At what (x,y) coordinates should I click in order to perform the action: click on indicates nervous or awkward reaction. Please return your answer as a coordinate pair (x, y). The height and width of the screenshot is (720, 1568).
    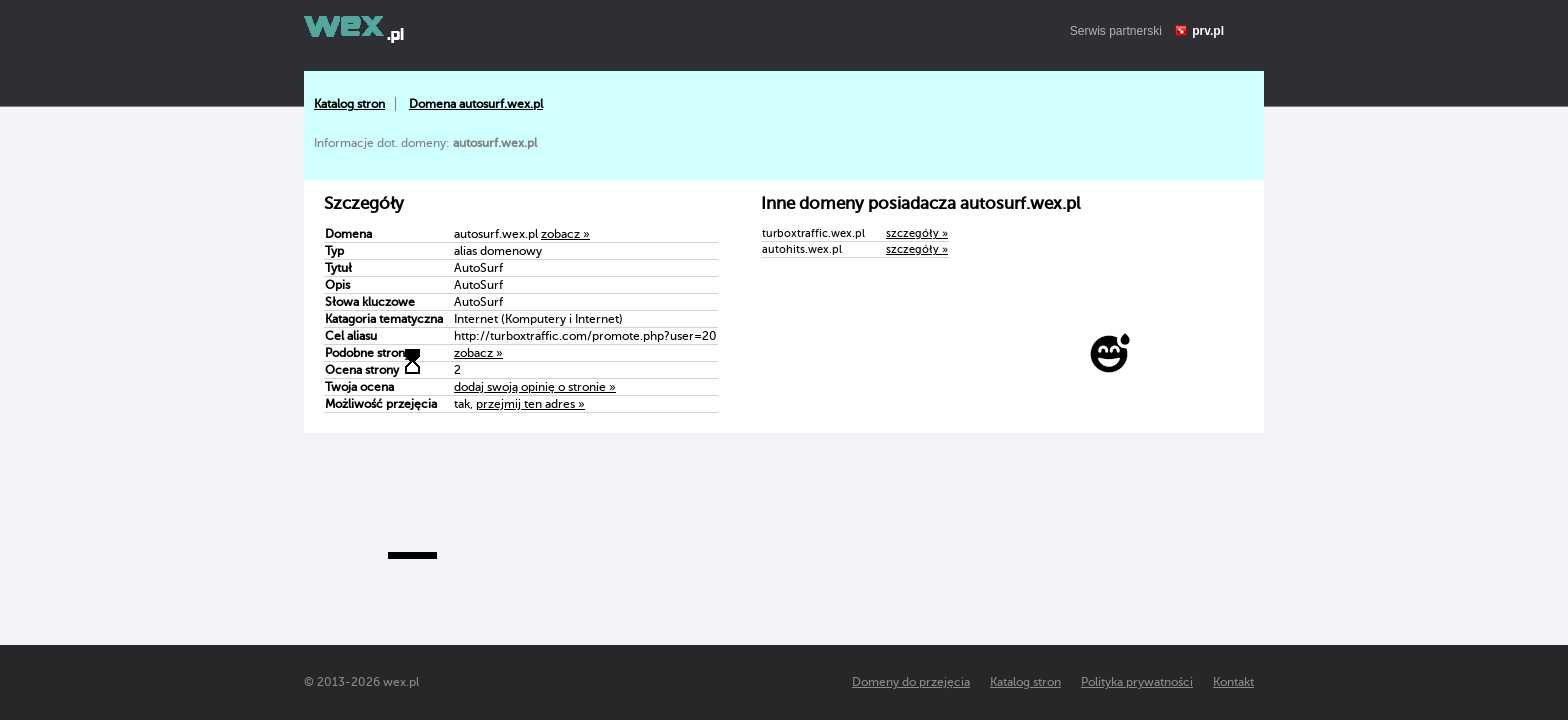
    Looking at the image, I should click on (1109, 354).